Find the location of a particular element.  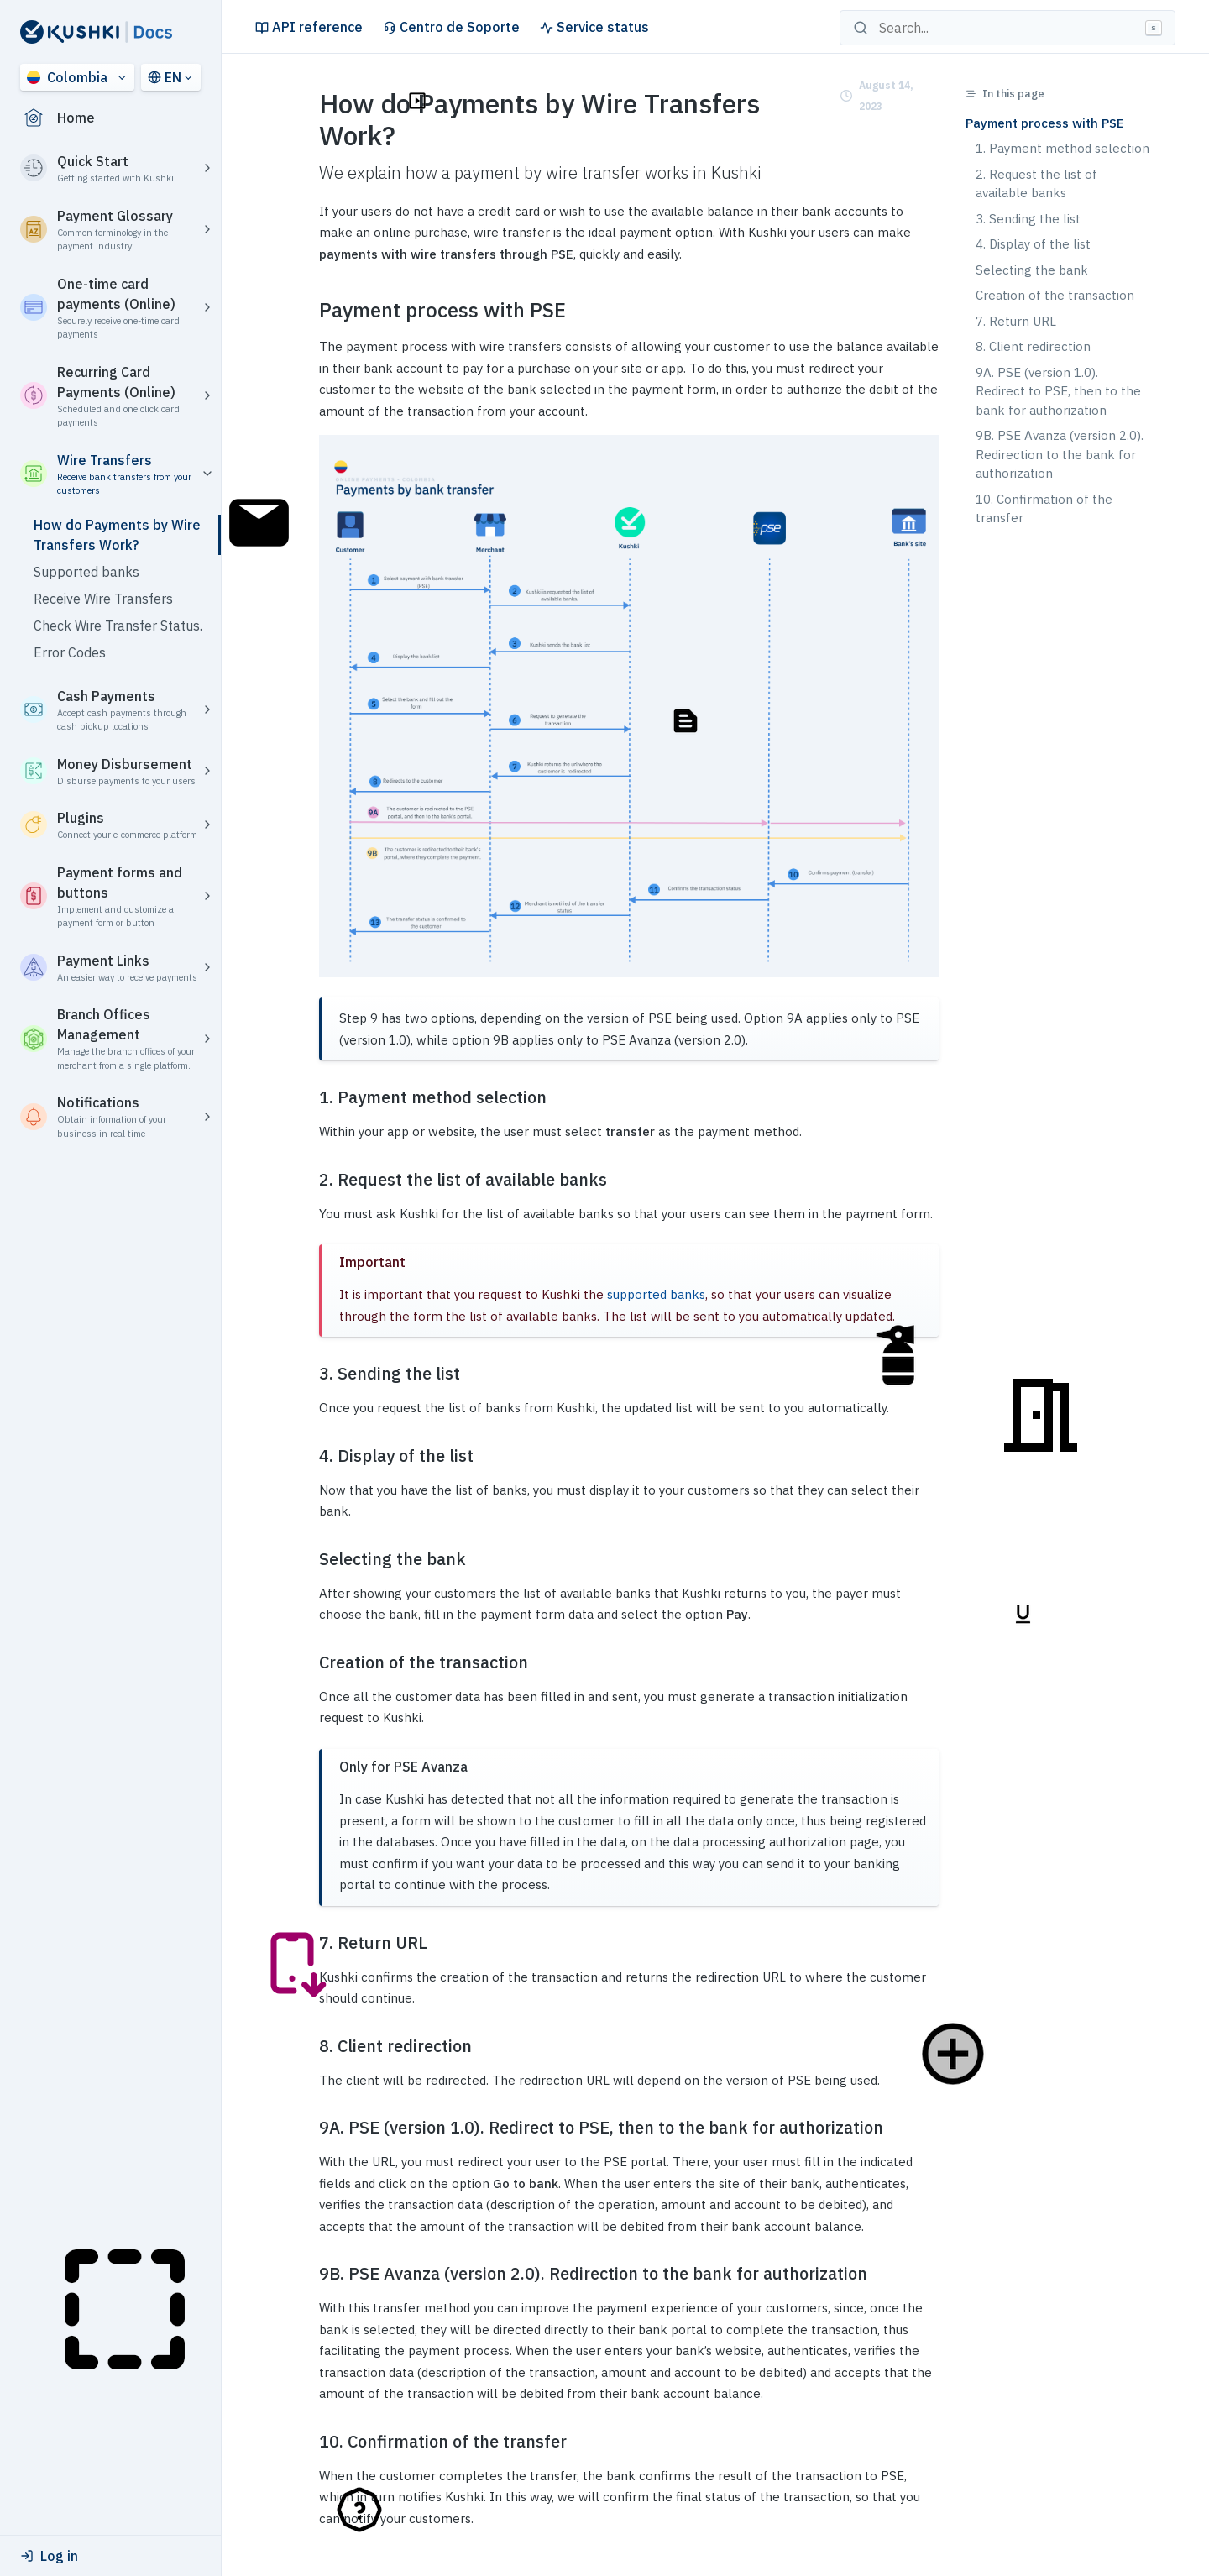

select or crop an area is located at coordinates (124, 2309).